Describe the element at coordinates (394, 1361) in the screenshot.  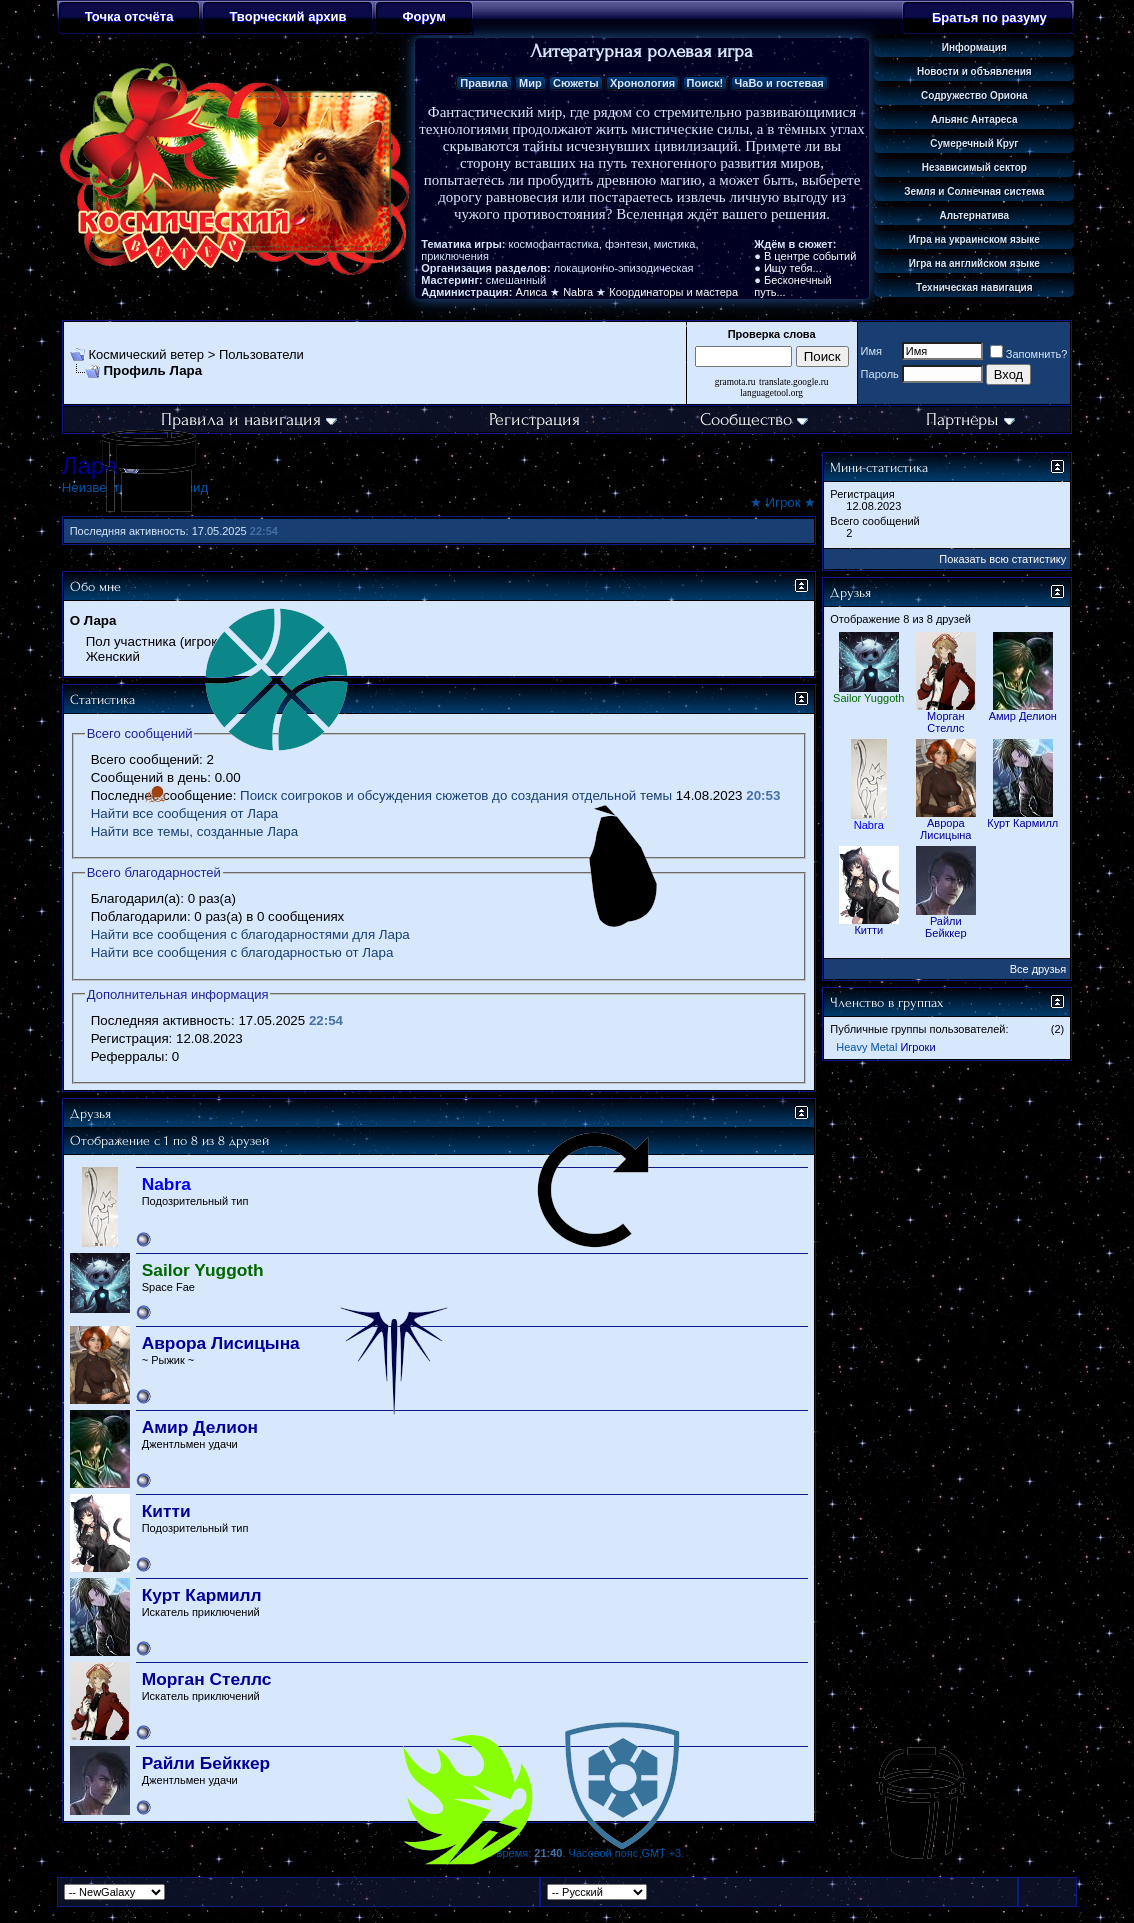
I see `select evil or dark faction in character creation` at that location.